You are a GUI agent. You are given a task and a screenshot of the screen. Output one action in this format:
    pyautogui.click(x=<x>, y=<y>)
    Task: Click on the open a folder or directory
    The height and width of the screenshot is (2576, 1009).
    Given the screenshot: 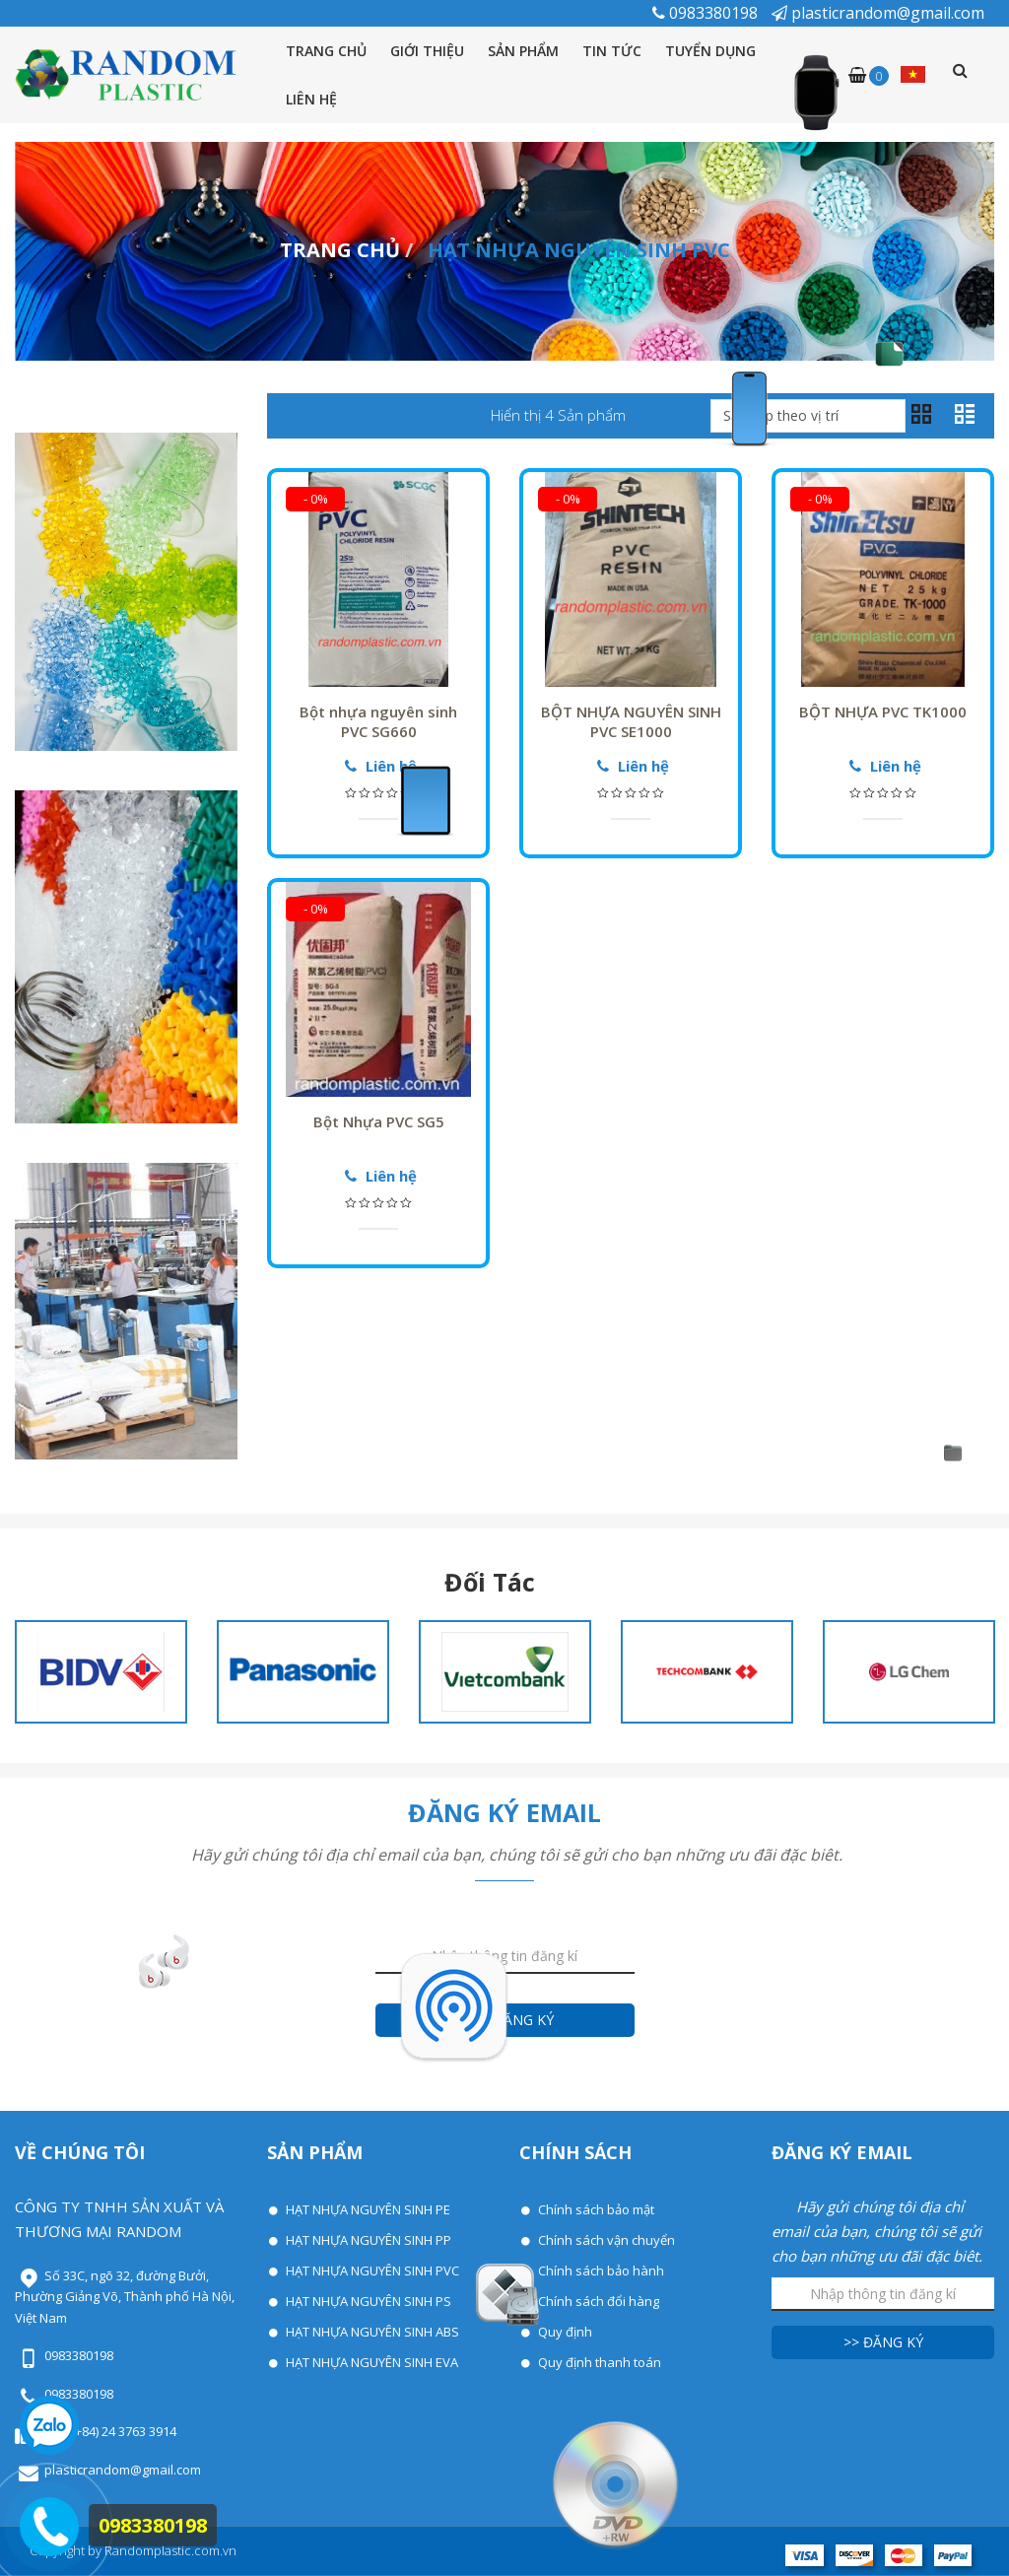 What is the action you would take?
    pyautogui.click(x=953, y=1453)
    